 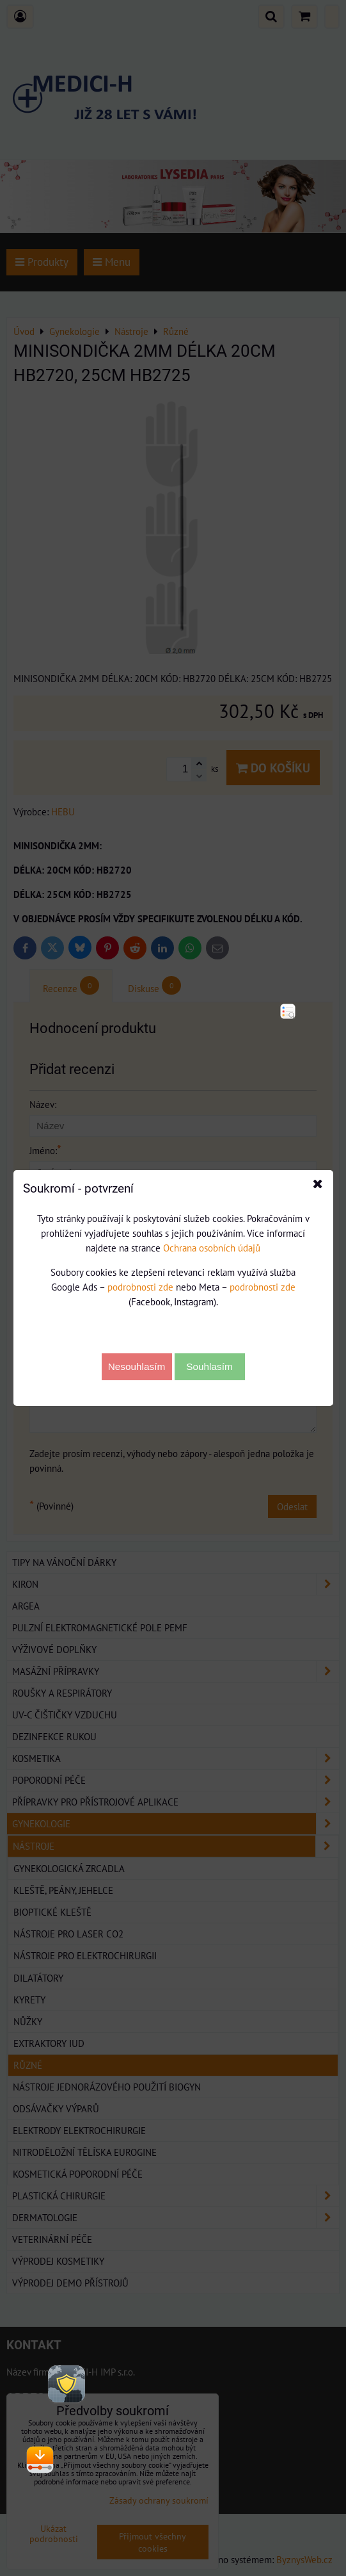 What do you see at coordinates (40, 2459) in the screenshot?
I see `open ubiquity installer application` at bounding box center [40, 2459].